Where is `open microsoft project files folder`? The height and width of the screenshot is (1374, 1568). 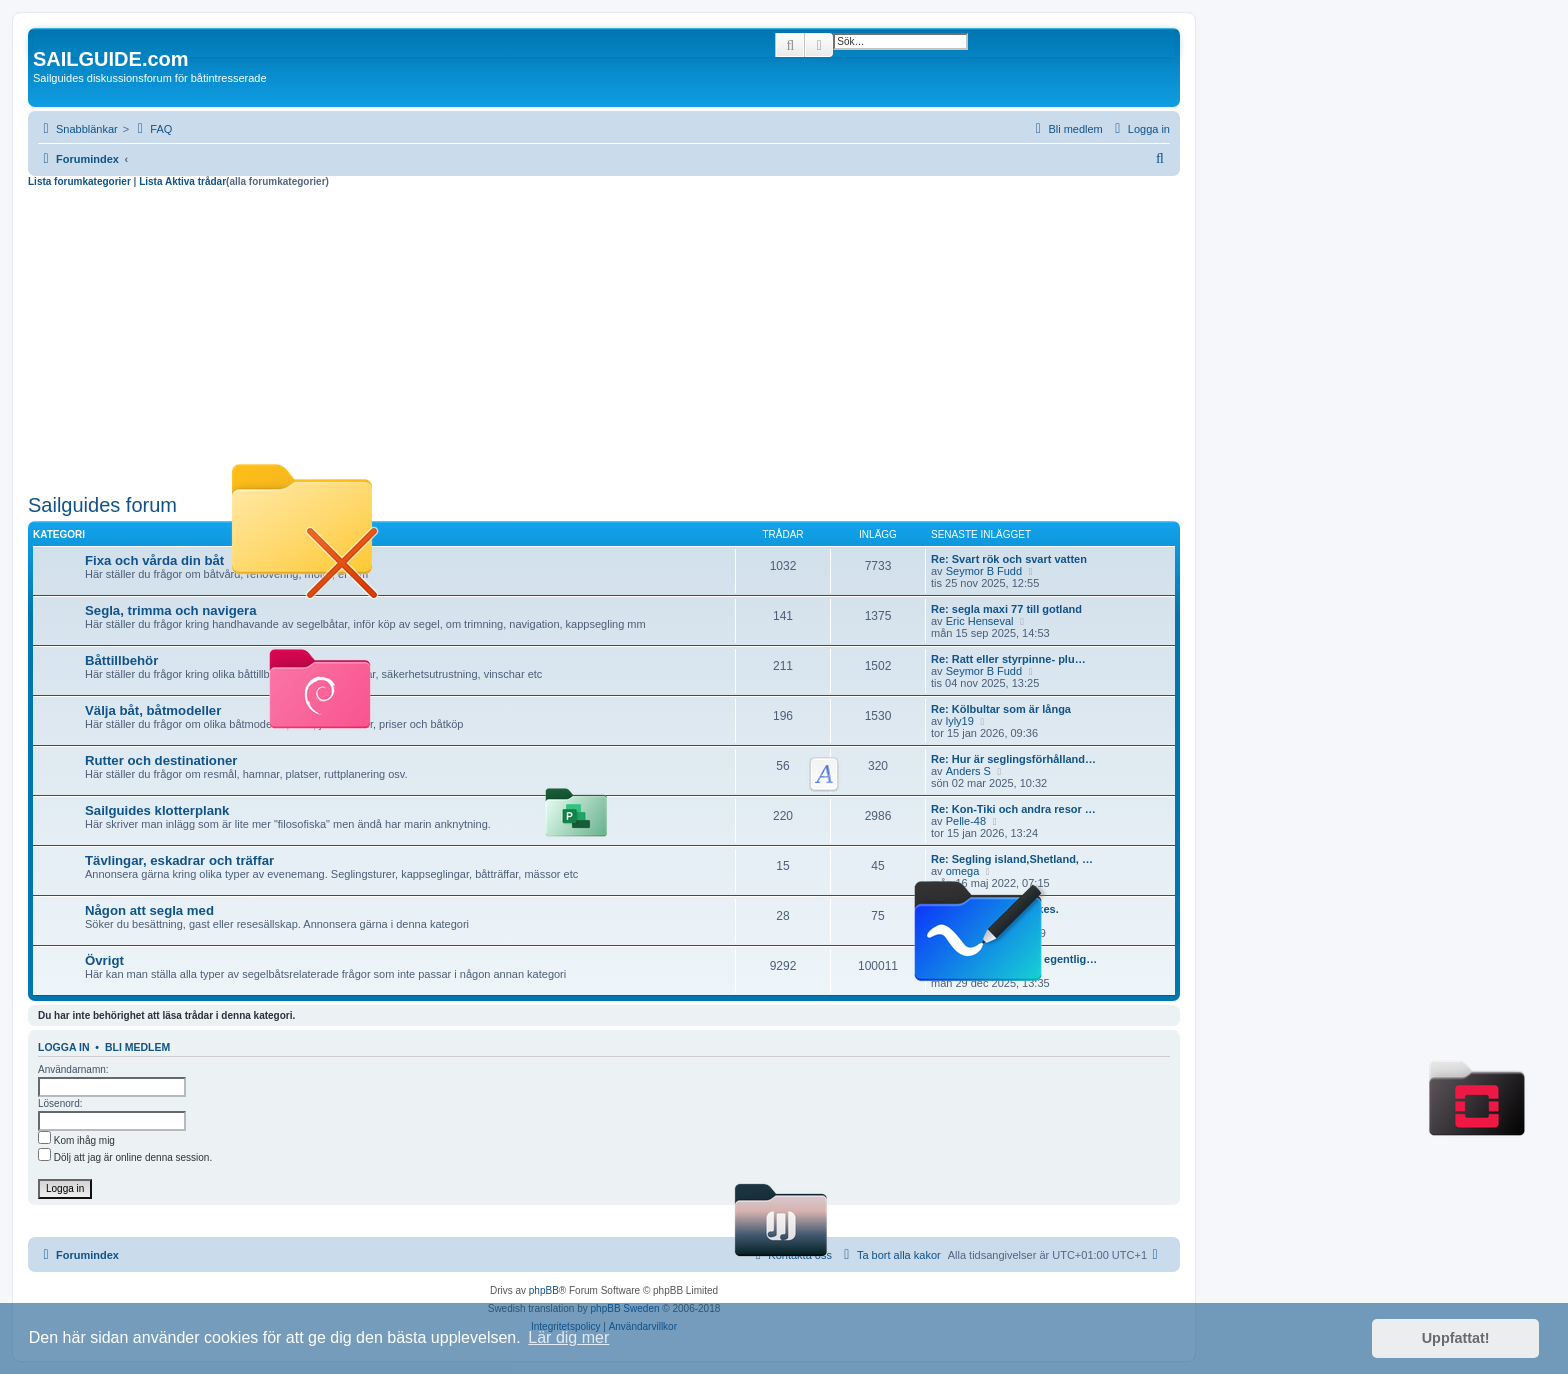 open microsoft project files folder is located at coordinates (576, 814).